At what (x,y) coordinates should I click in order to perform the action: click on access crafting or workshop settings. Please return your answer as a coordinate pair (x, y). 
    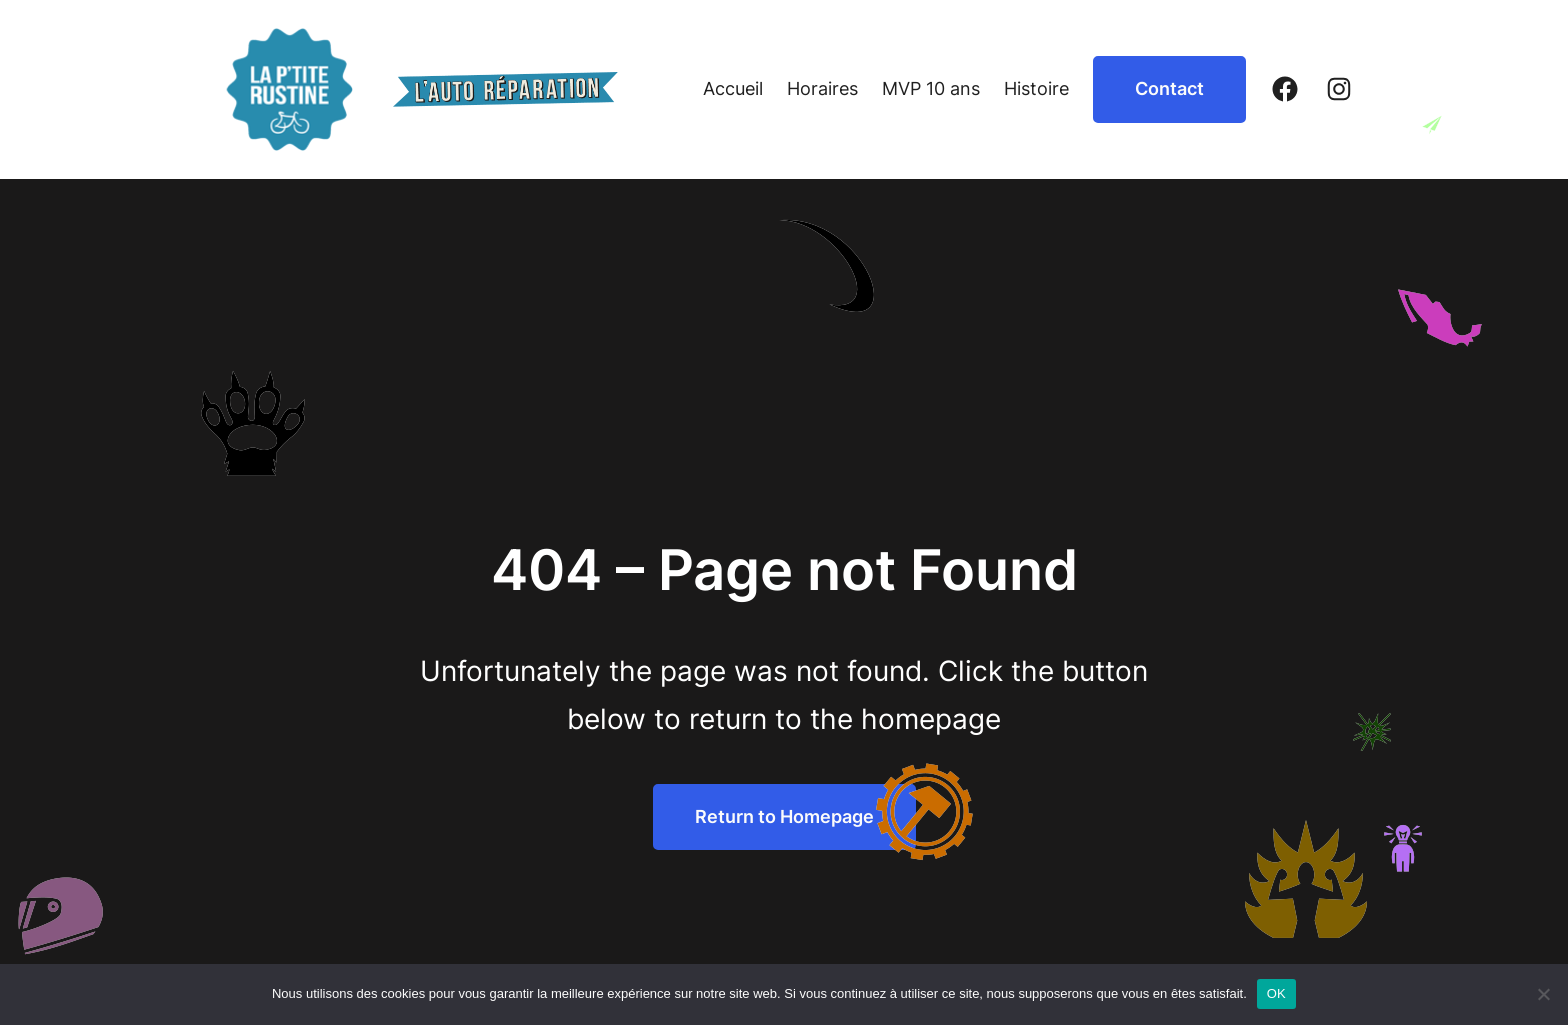
    Looking at the image, I should click on (924, 811).